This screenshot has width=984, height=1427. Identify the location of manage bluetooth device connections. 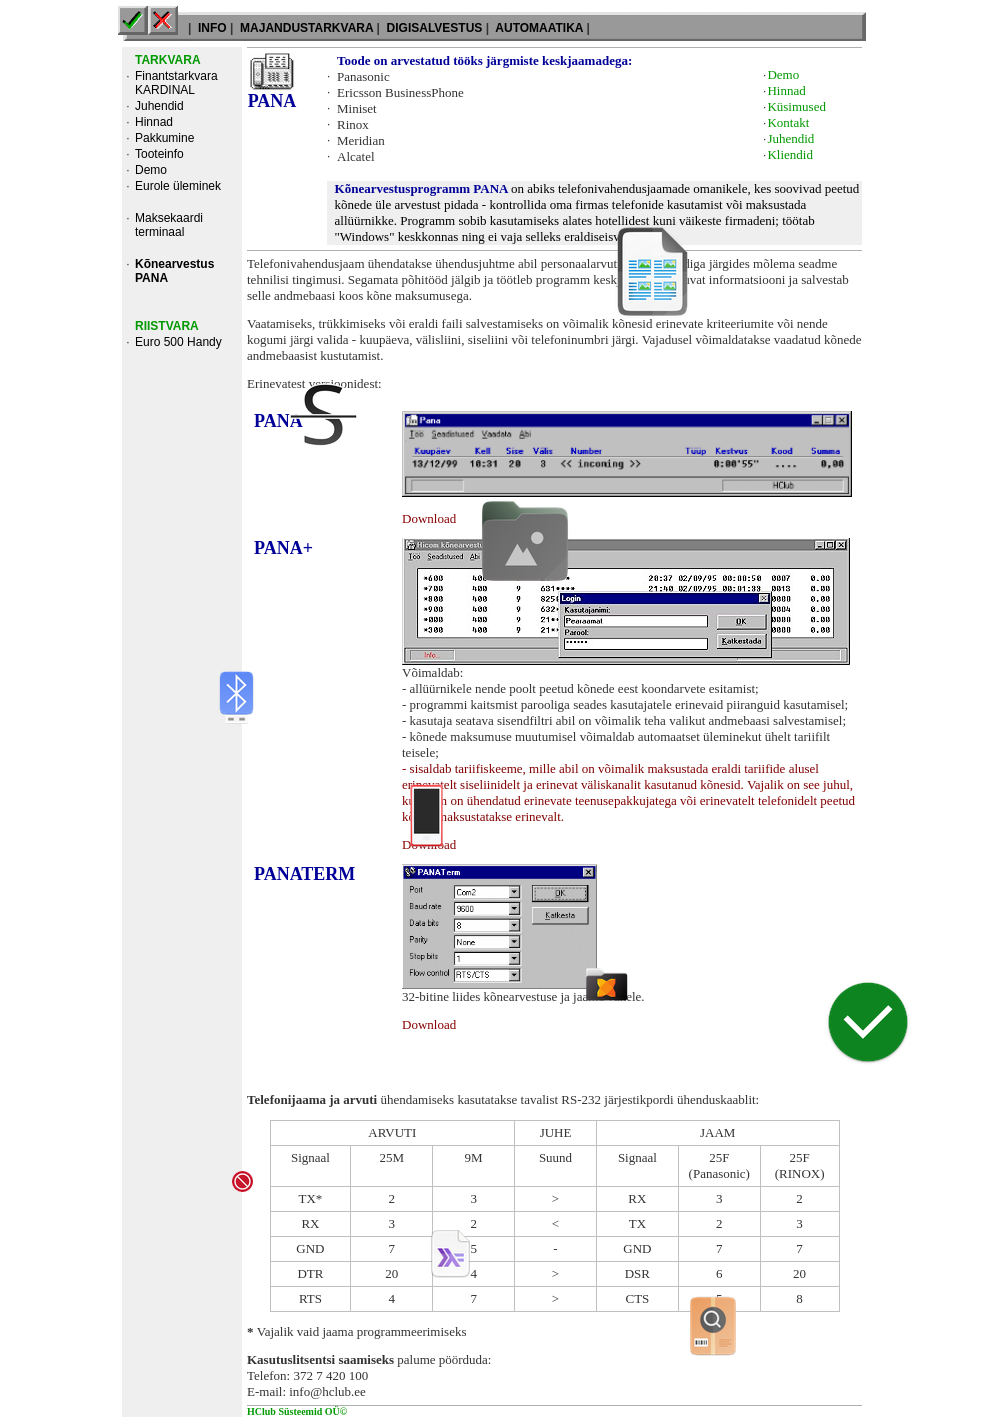
(236, 697).